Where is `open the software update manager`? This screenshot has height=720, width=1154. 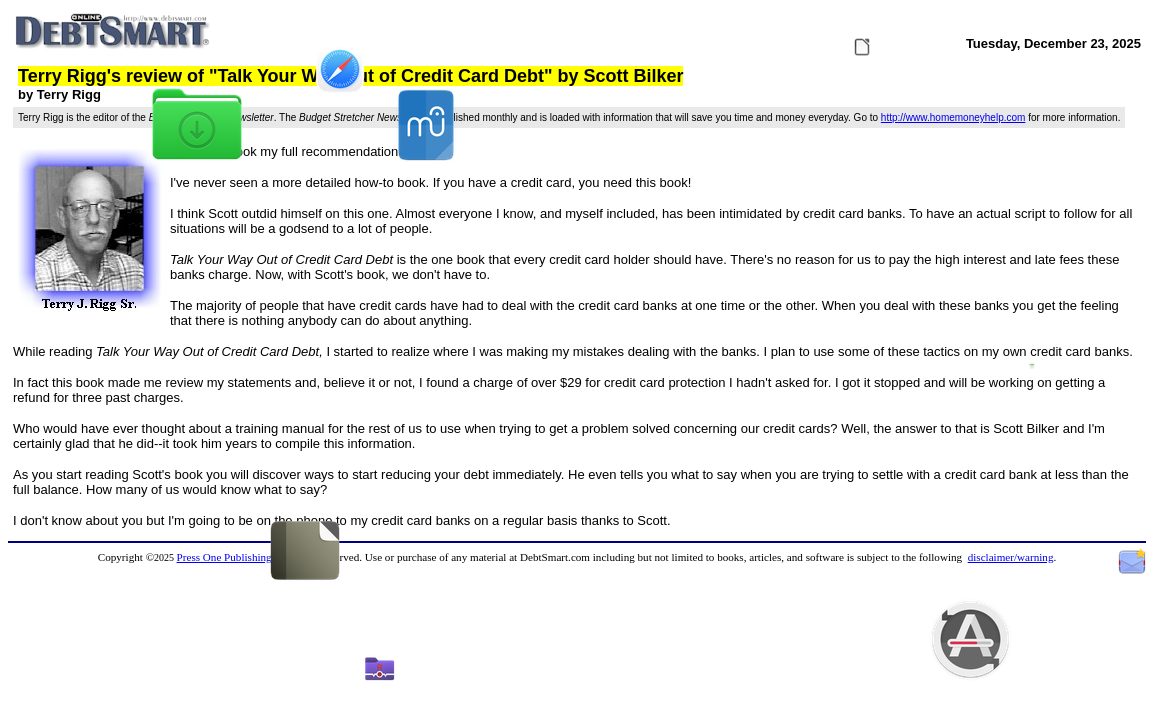 open the software update manager is located at coordinates (970, 639).